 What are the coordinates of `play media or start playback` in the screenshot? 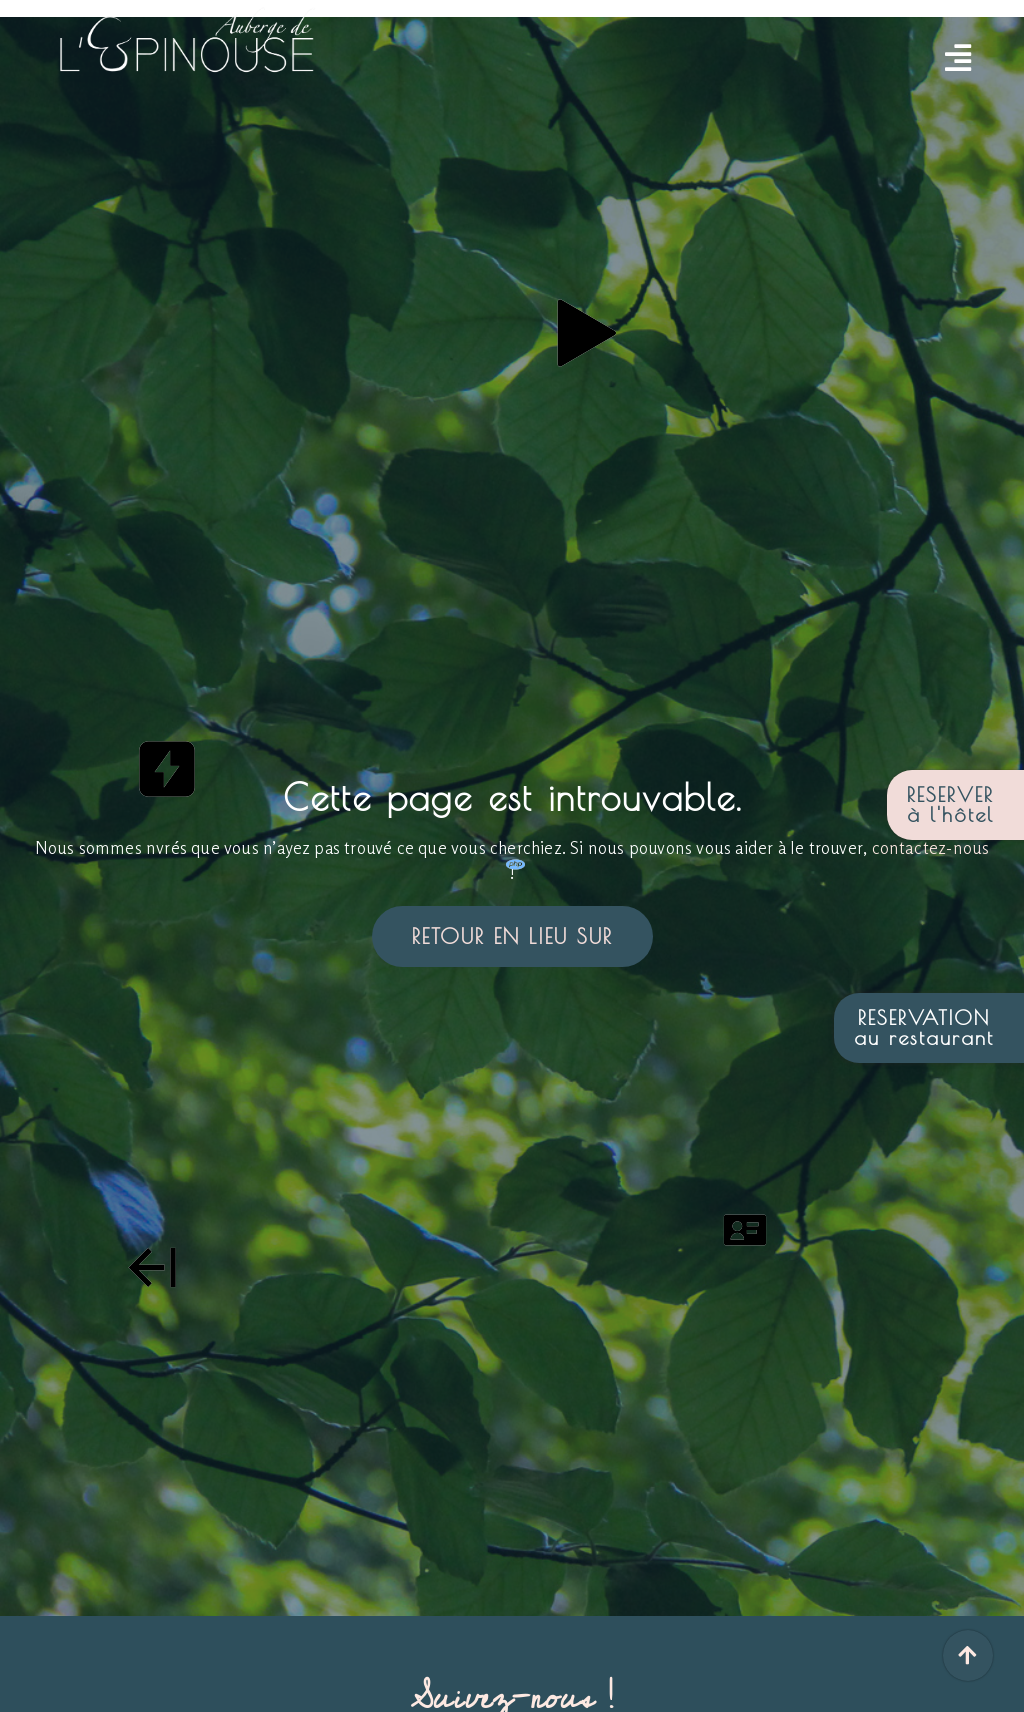 It's located at (583, 333).